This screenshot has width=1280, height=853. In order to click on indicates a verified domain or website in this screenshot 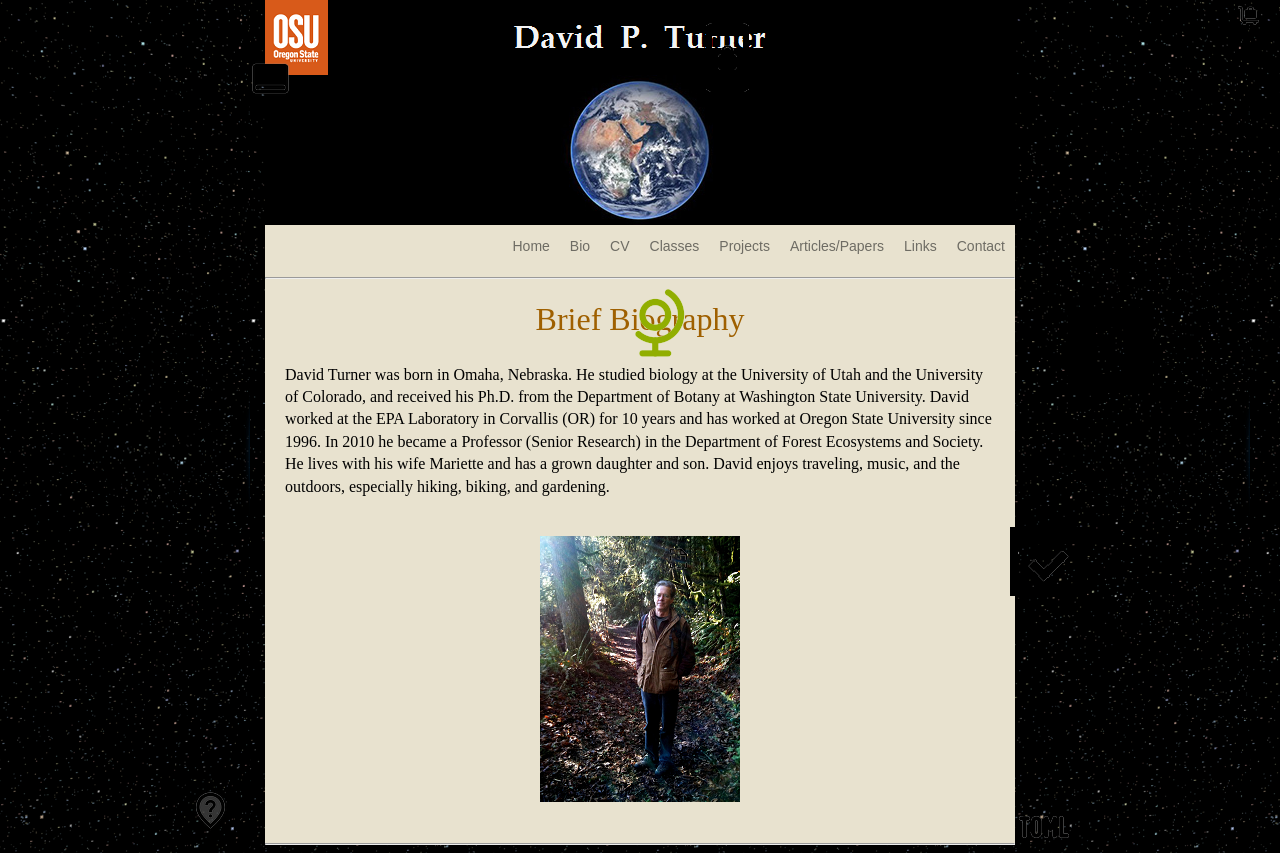, I will do `click(1048, 561)`.